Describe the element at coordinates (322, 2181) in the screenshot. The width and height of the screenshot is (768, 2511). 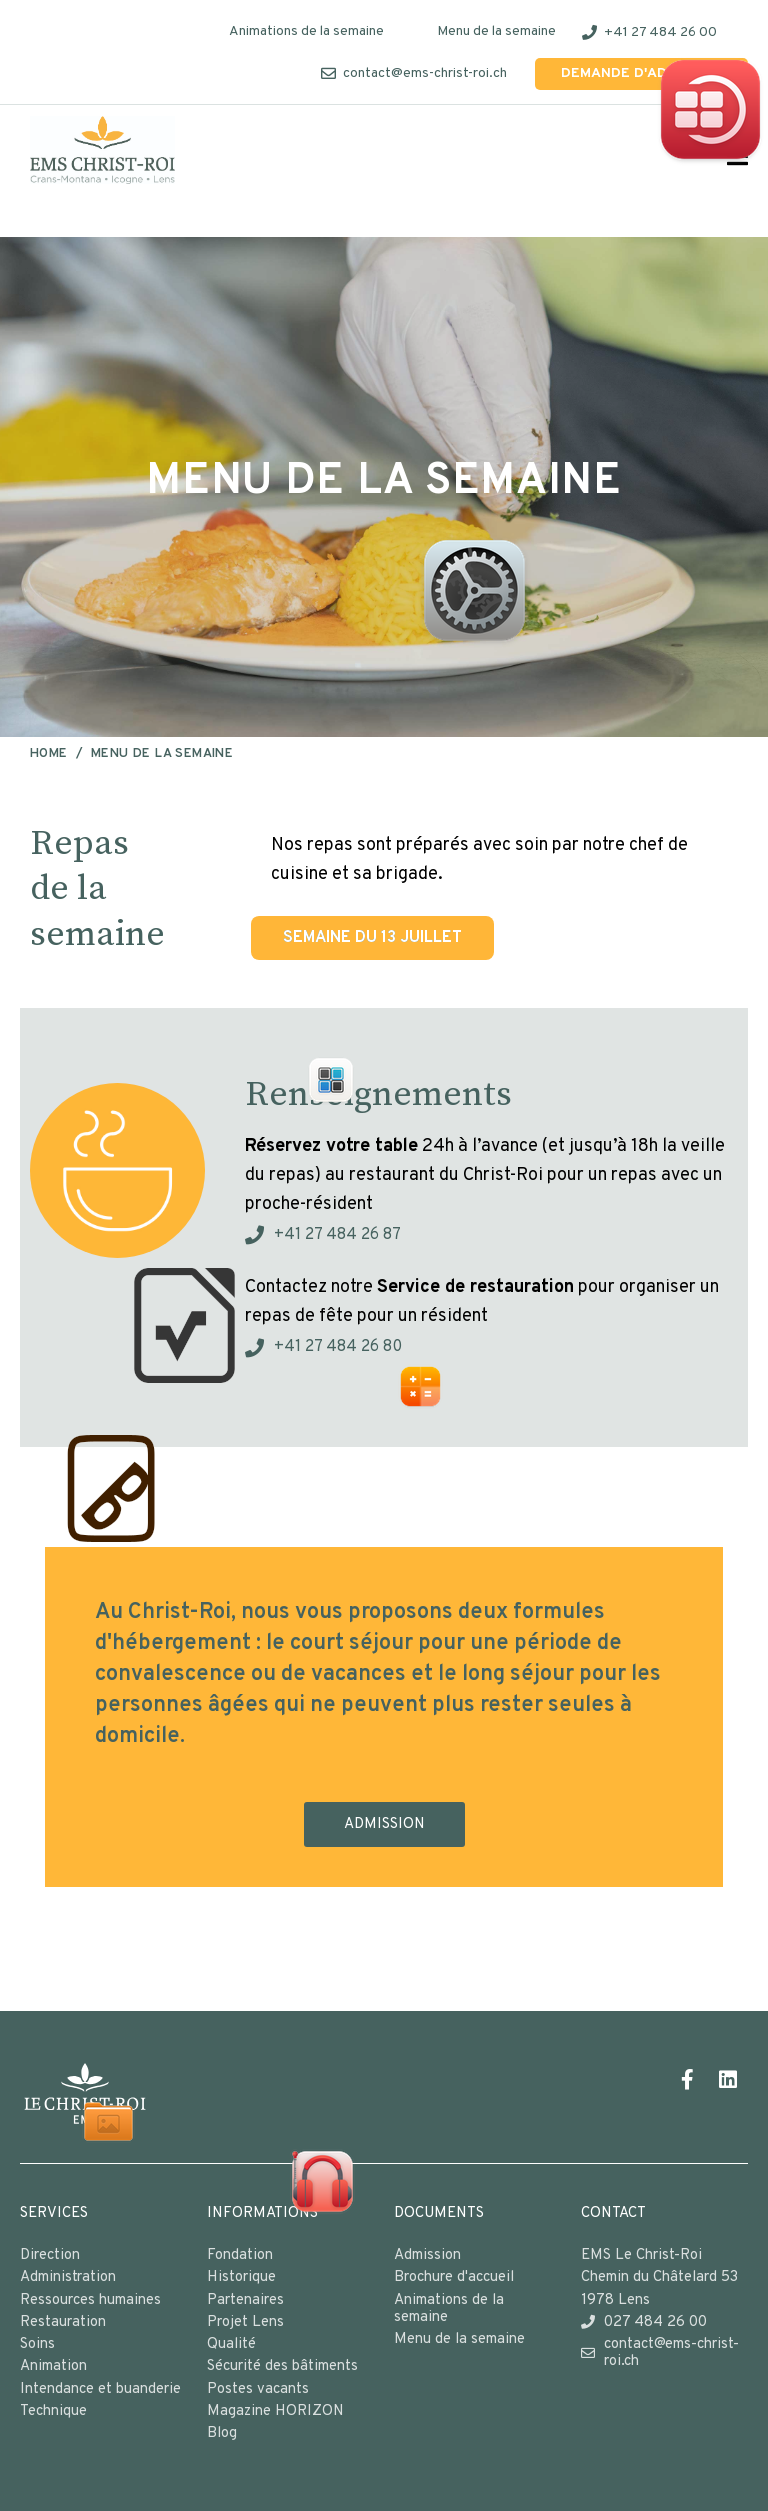
I see `open audio sharing app` at that location.